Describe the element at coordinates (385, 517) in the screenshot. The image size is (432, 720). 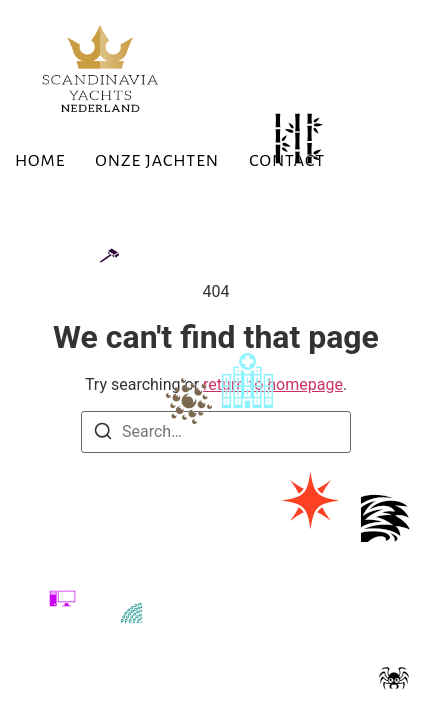
I see `activate fire-based attack or ability` at that location.